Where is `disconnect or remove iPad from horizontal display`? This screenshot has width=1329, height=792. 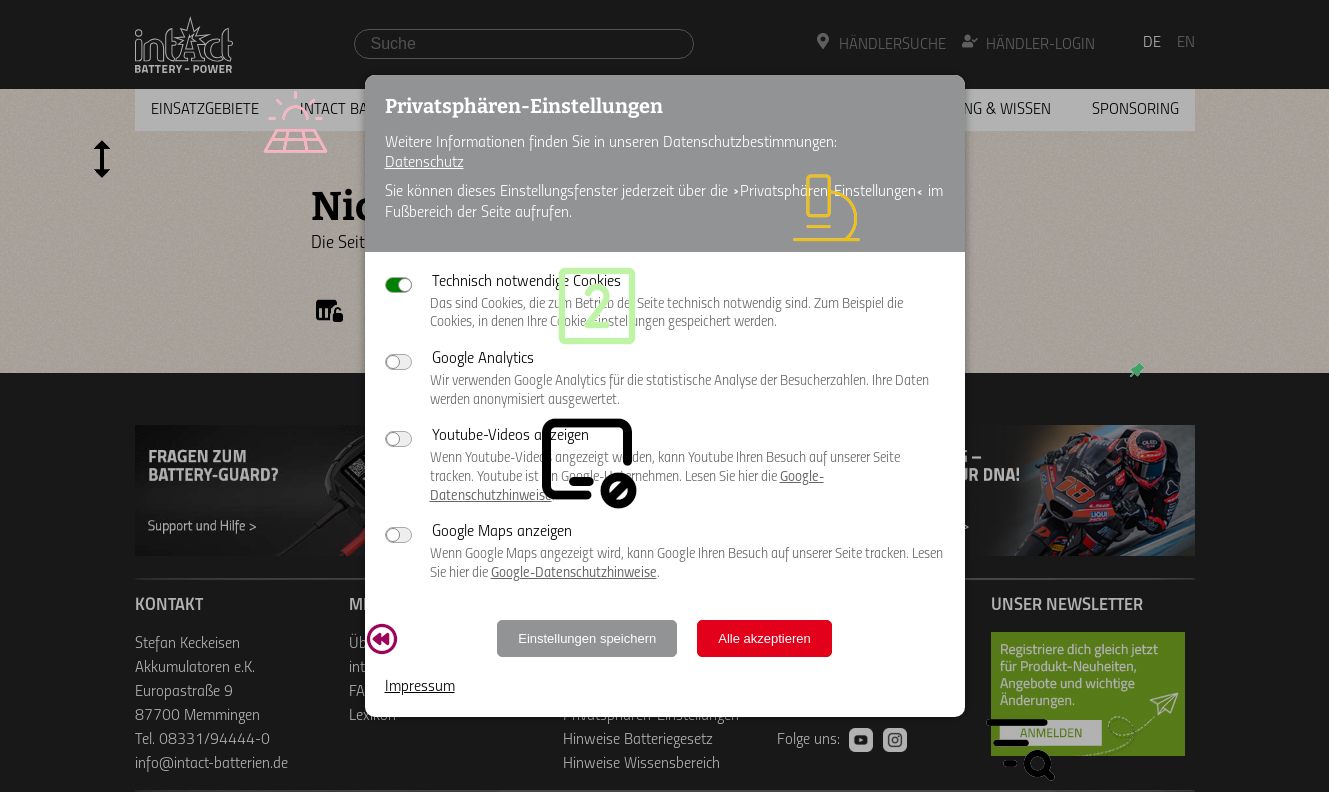
disconnect or remove iPad from horizontal display is located at coordinates (587, 459).